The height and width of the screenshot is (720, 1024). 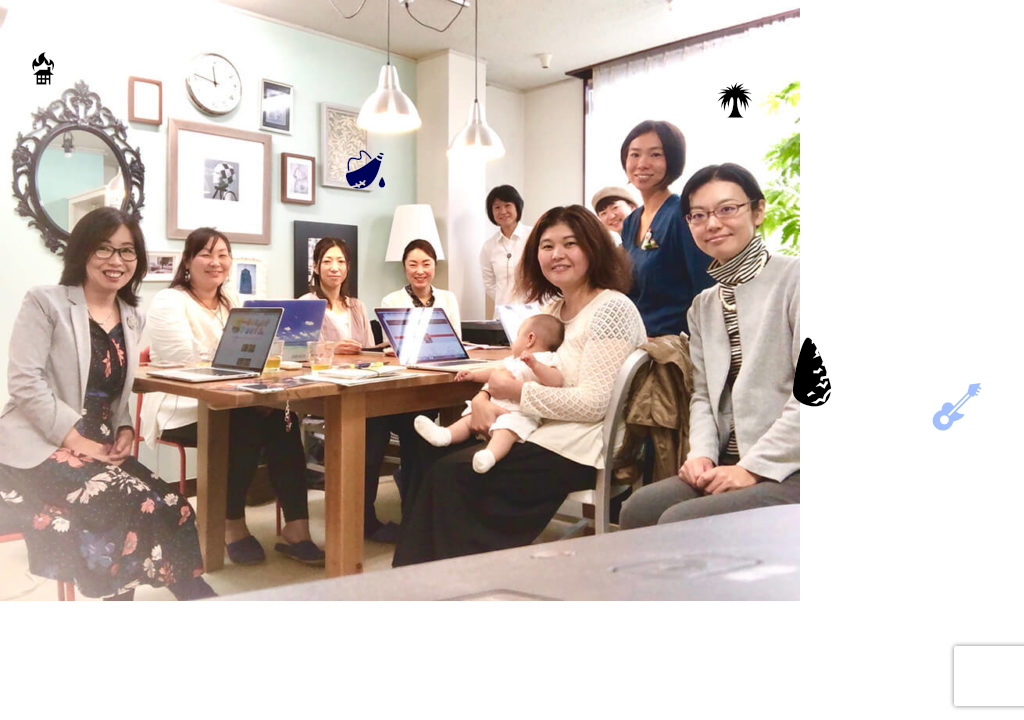 I want to click on indicates a fountain or water feature location, so click(x=735, y=100).